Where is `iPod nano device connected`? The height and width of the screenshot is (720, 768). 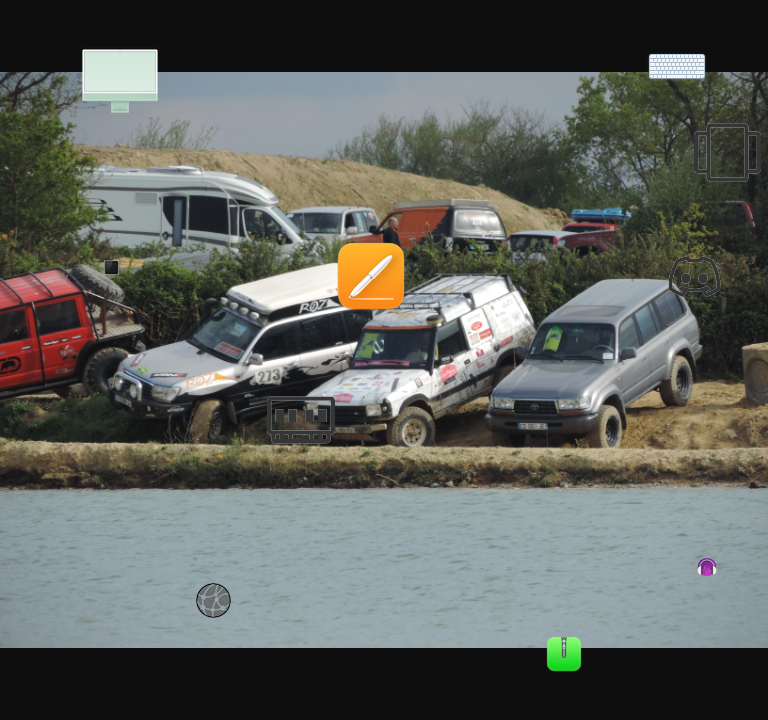
iPod nano device connected is located at coordinates (111, 267).